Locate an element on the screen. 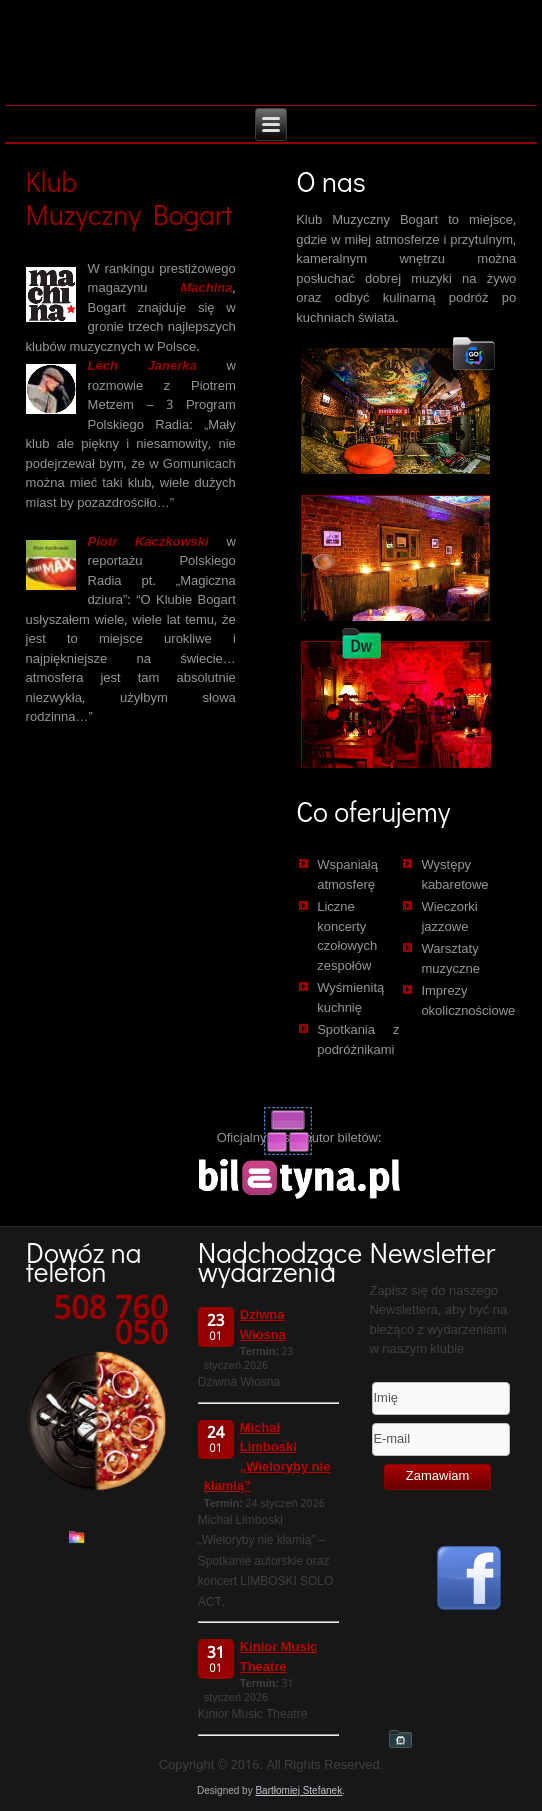  select all items in the current view is located at coordinates (288, 1131).